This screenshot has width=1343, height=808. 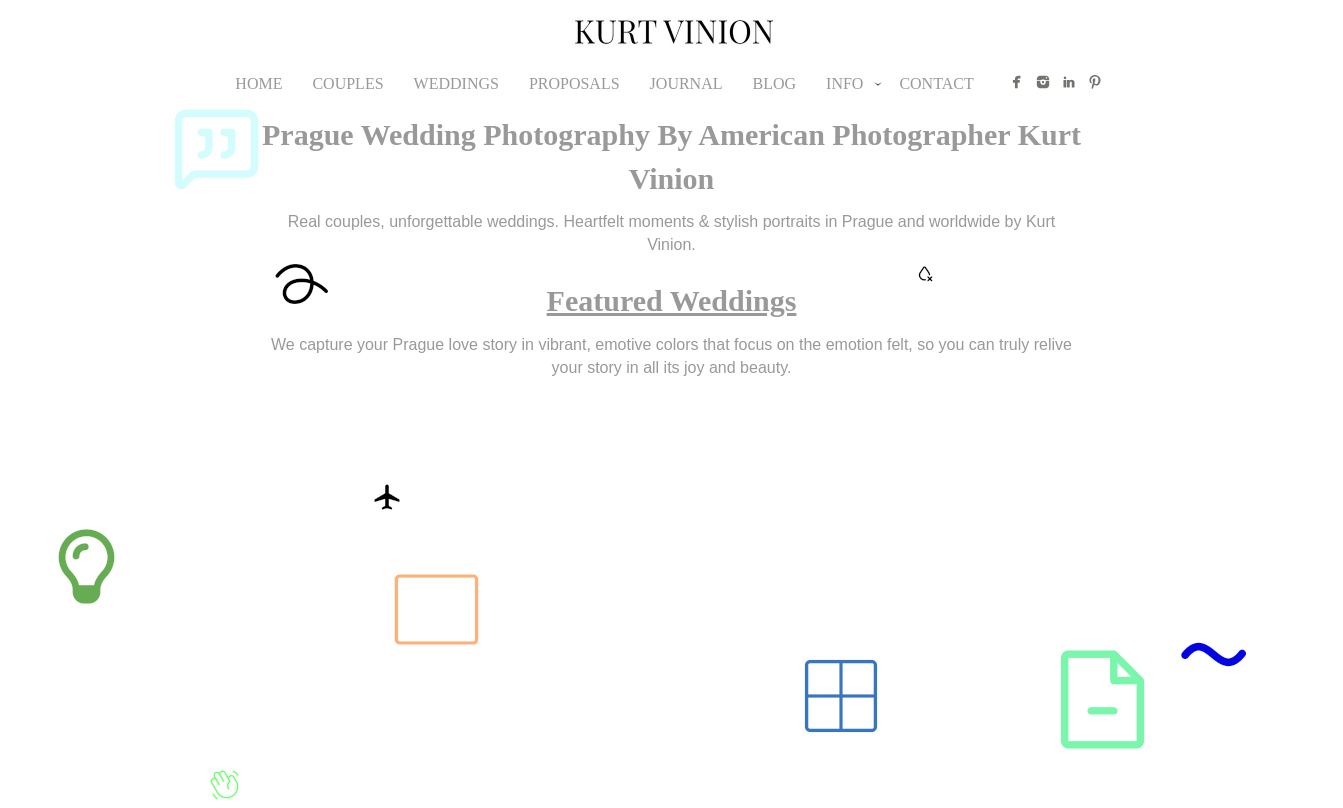 What do you see at coordinates (1213, 654) in the screenshot?
I see `indicates approximate or similar value` at bounding box center [1213, 654].